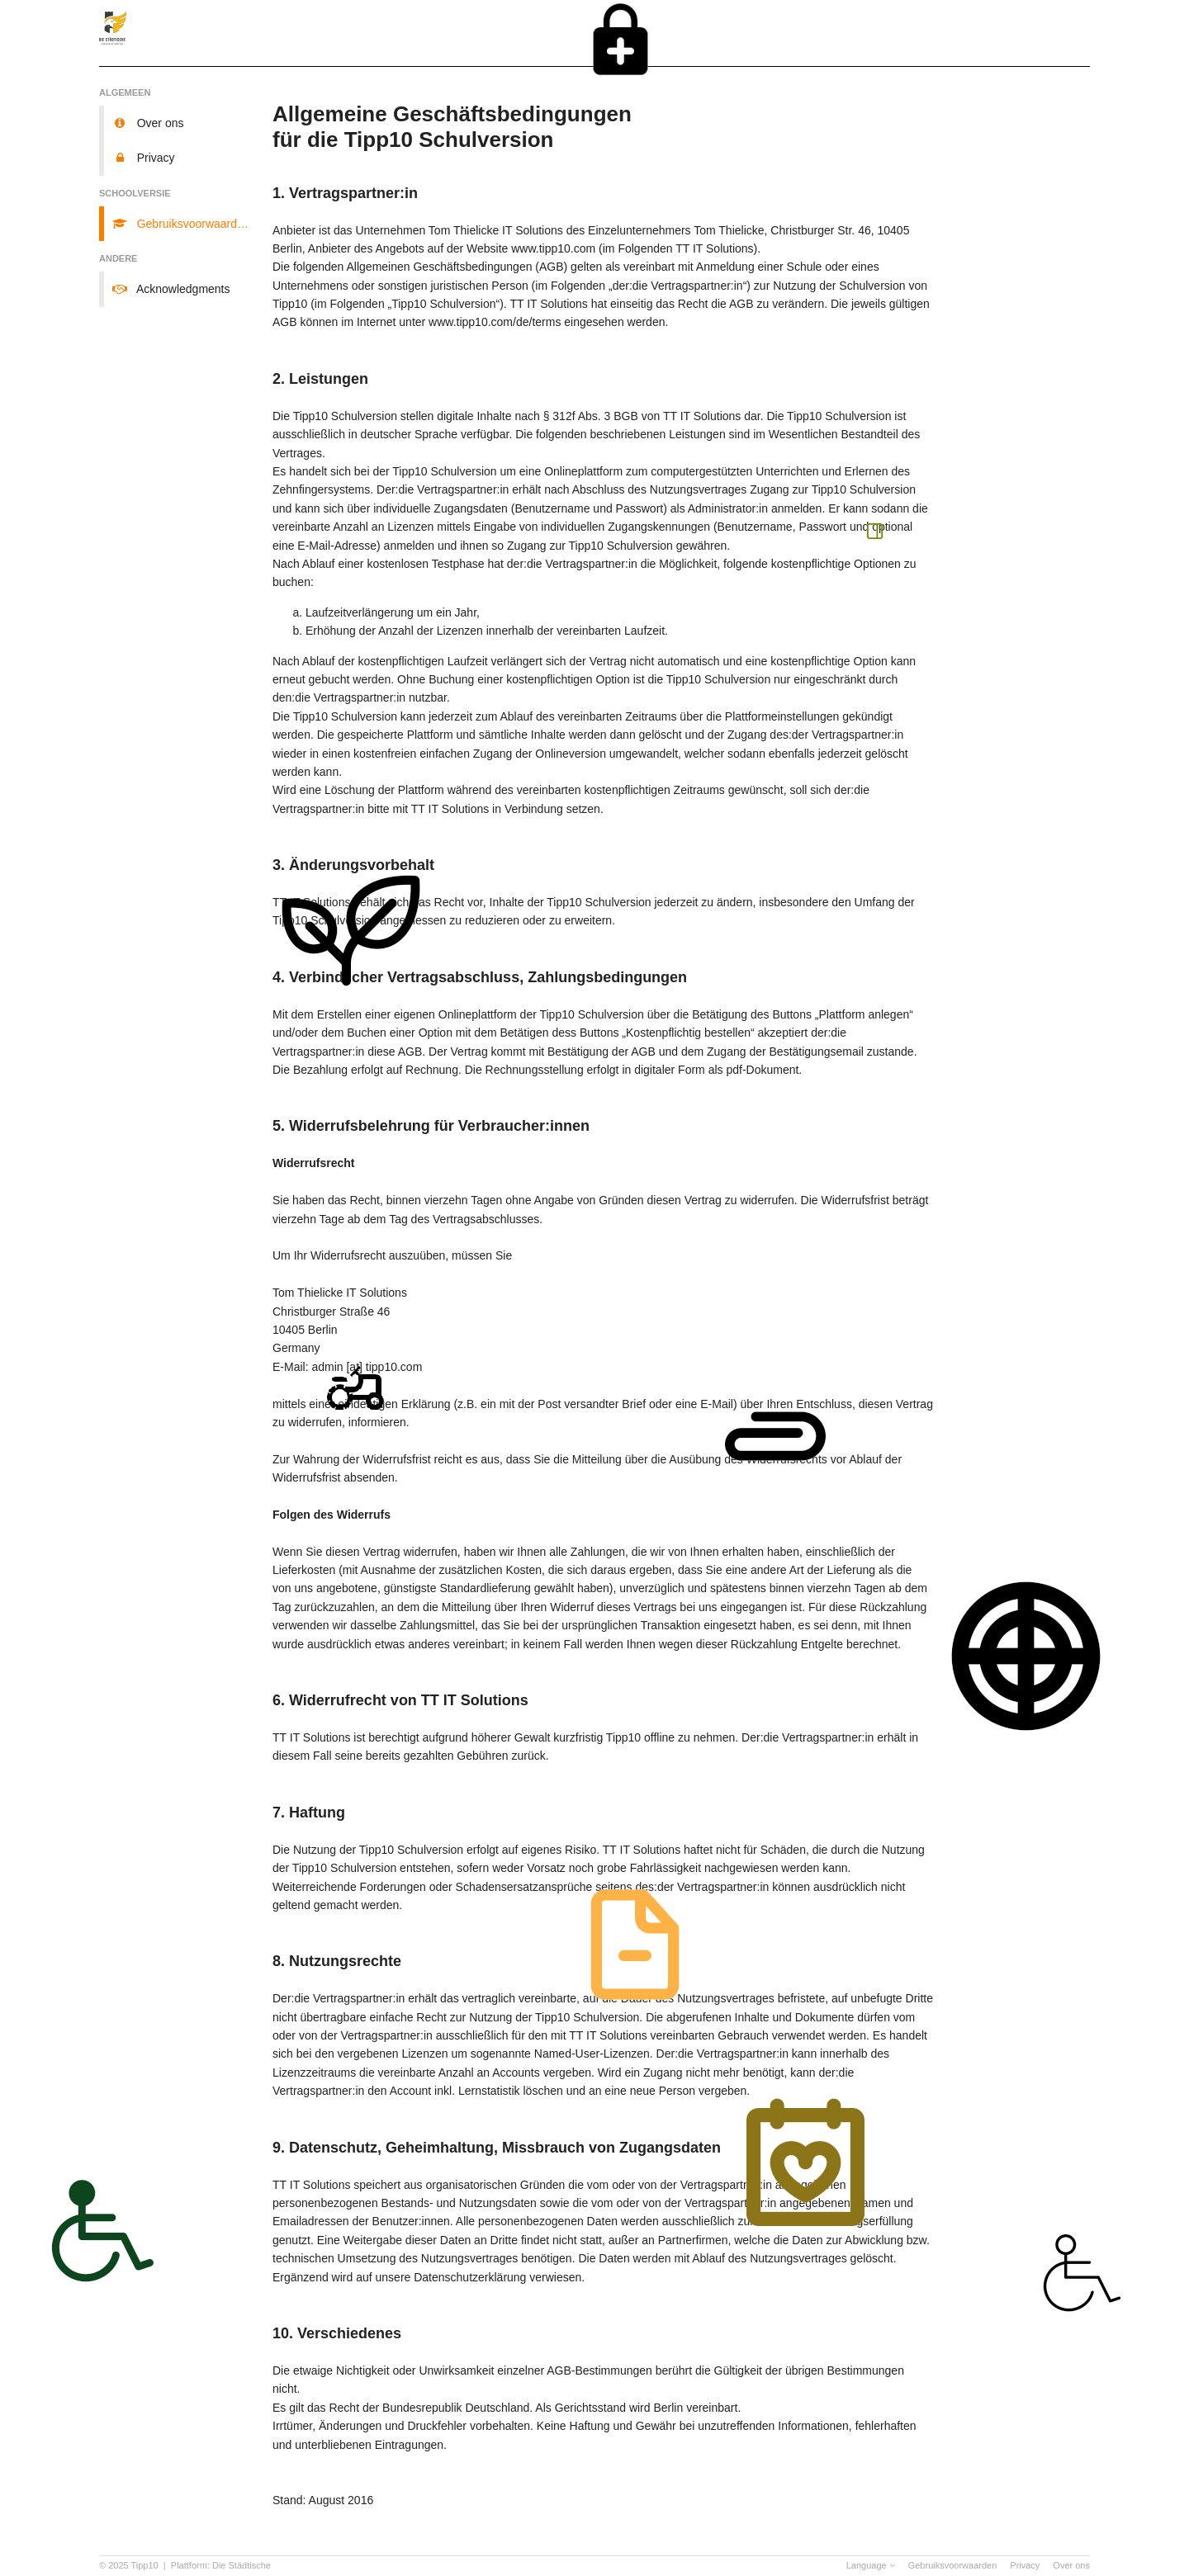 This screenshot has width=1189, height=2576. Describe the element at coordinates (620, 40) in the screenshot. I see `enable enhanced encryption for secure communication` at that location.